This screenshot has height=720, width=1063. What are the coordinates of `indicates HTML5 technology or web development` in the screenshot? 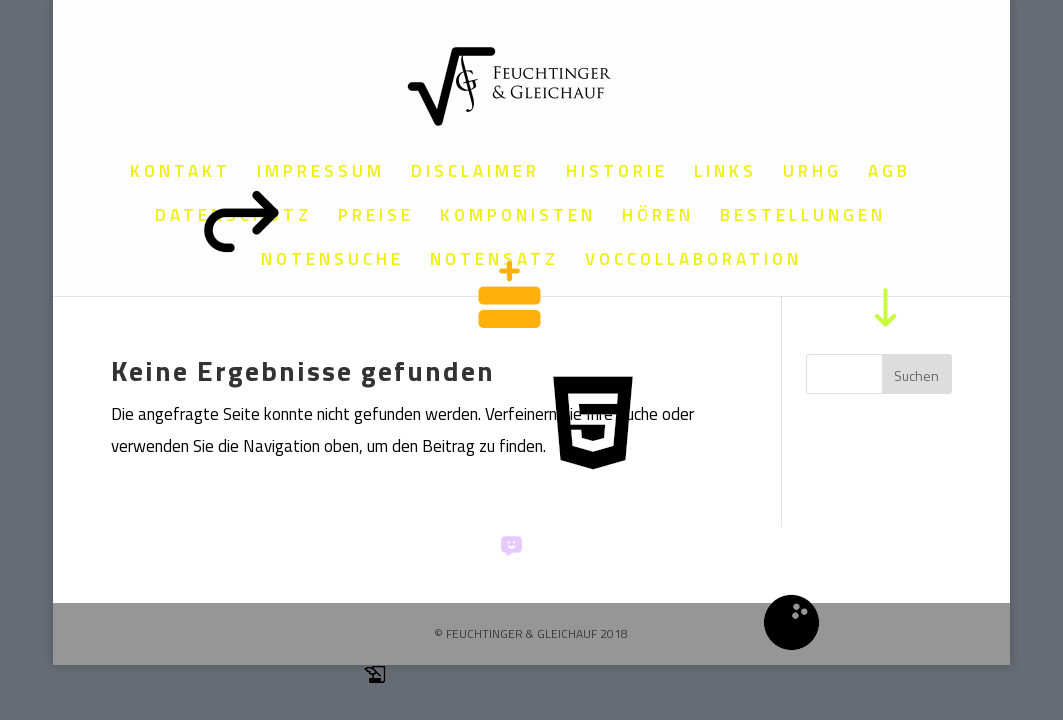 It's located at (593, 423).